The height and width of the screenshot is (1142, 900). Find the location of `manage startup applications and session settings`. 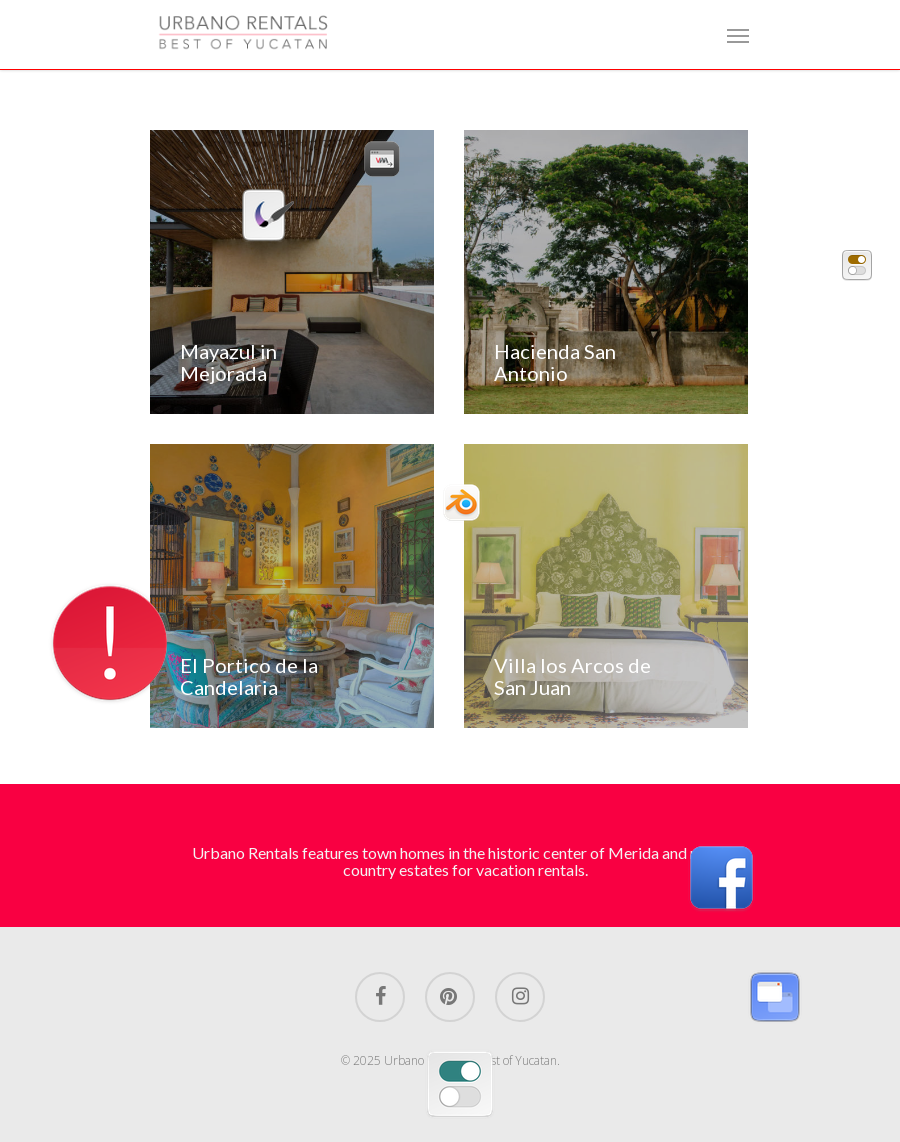

manage startup applications and session settings is located at coordinates (775, 997).